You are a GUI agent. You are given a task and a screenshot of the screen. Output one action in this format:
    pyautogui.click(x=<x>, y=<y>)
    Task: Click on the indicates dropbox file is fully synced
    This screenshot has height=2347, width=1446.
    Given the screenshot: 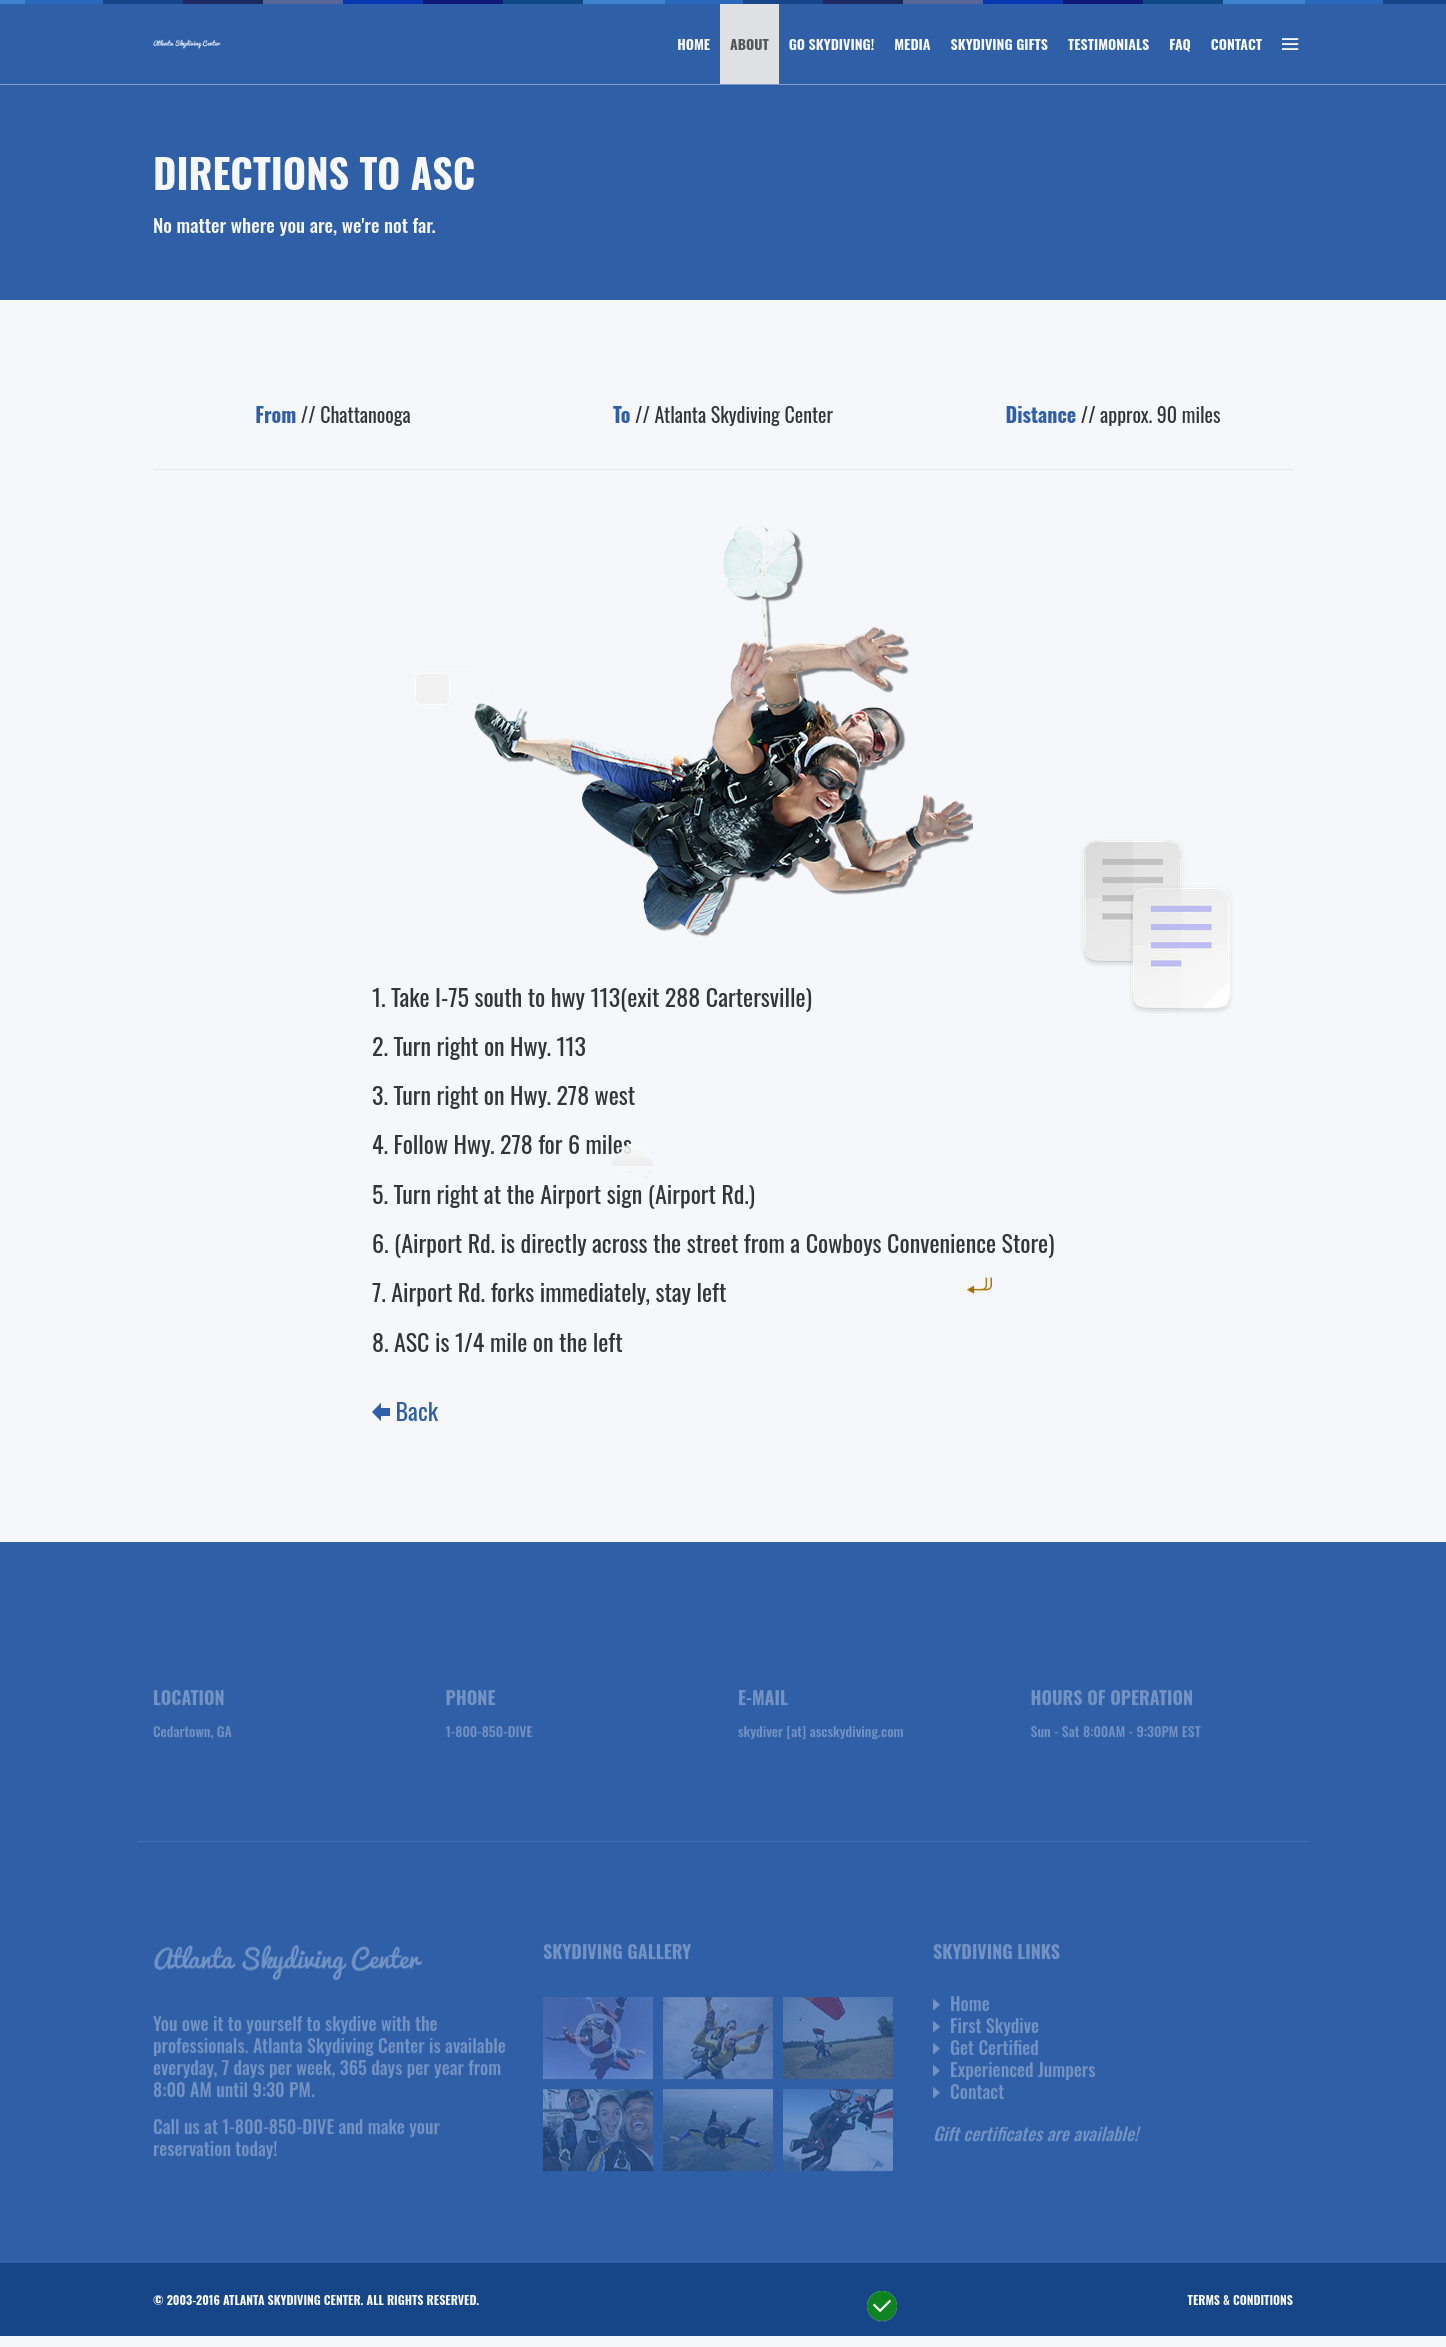 What is the action you would take?
    pyautogui.click(x=882, y=2306)
    